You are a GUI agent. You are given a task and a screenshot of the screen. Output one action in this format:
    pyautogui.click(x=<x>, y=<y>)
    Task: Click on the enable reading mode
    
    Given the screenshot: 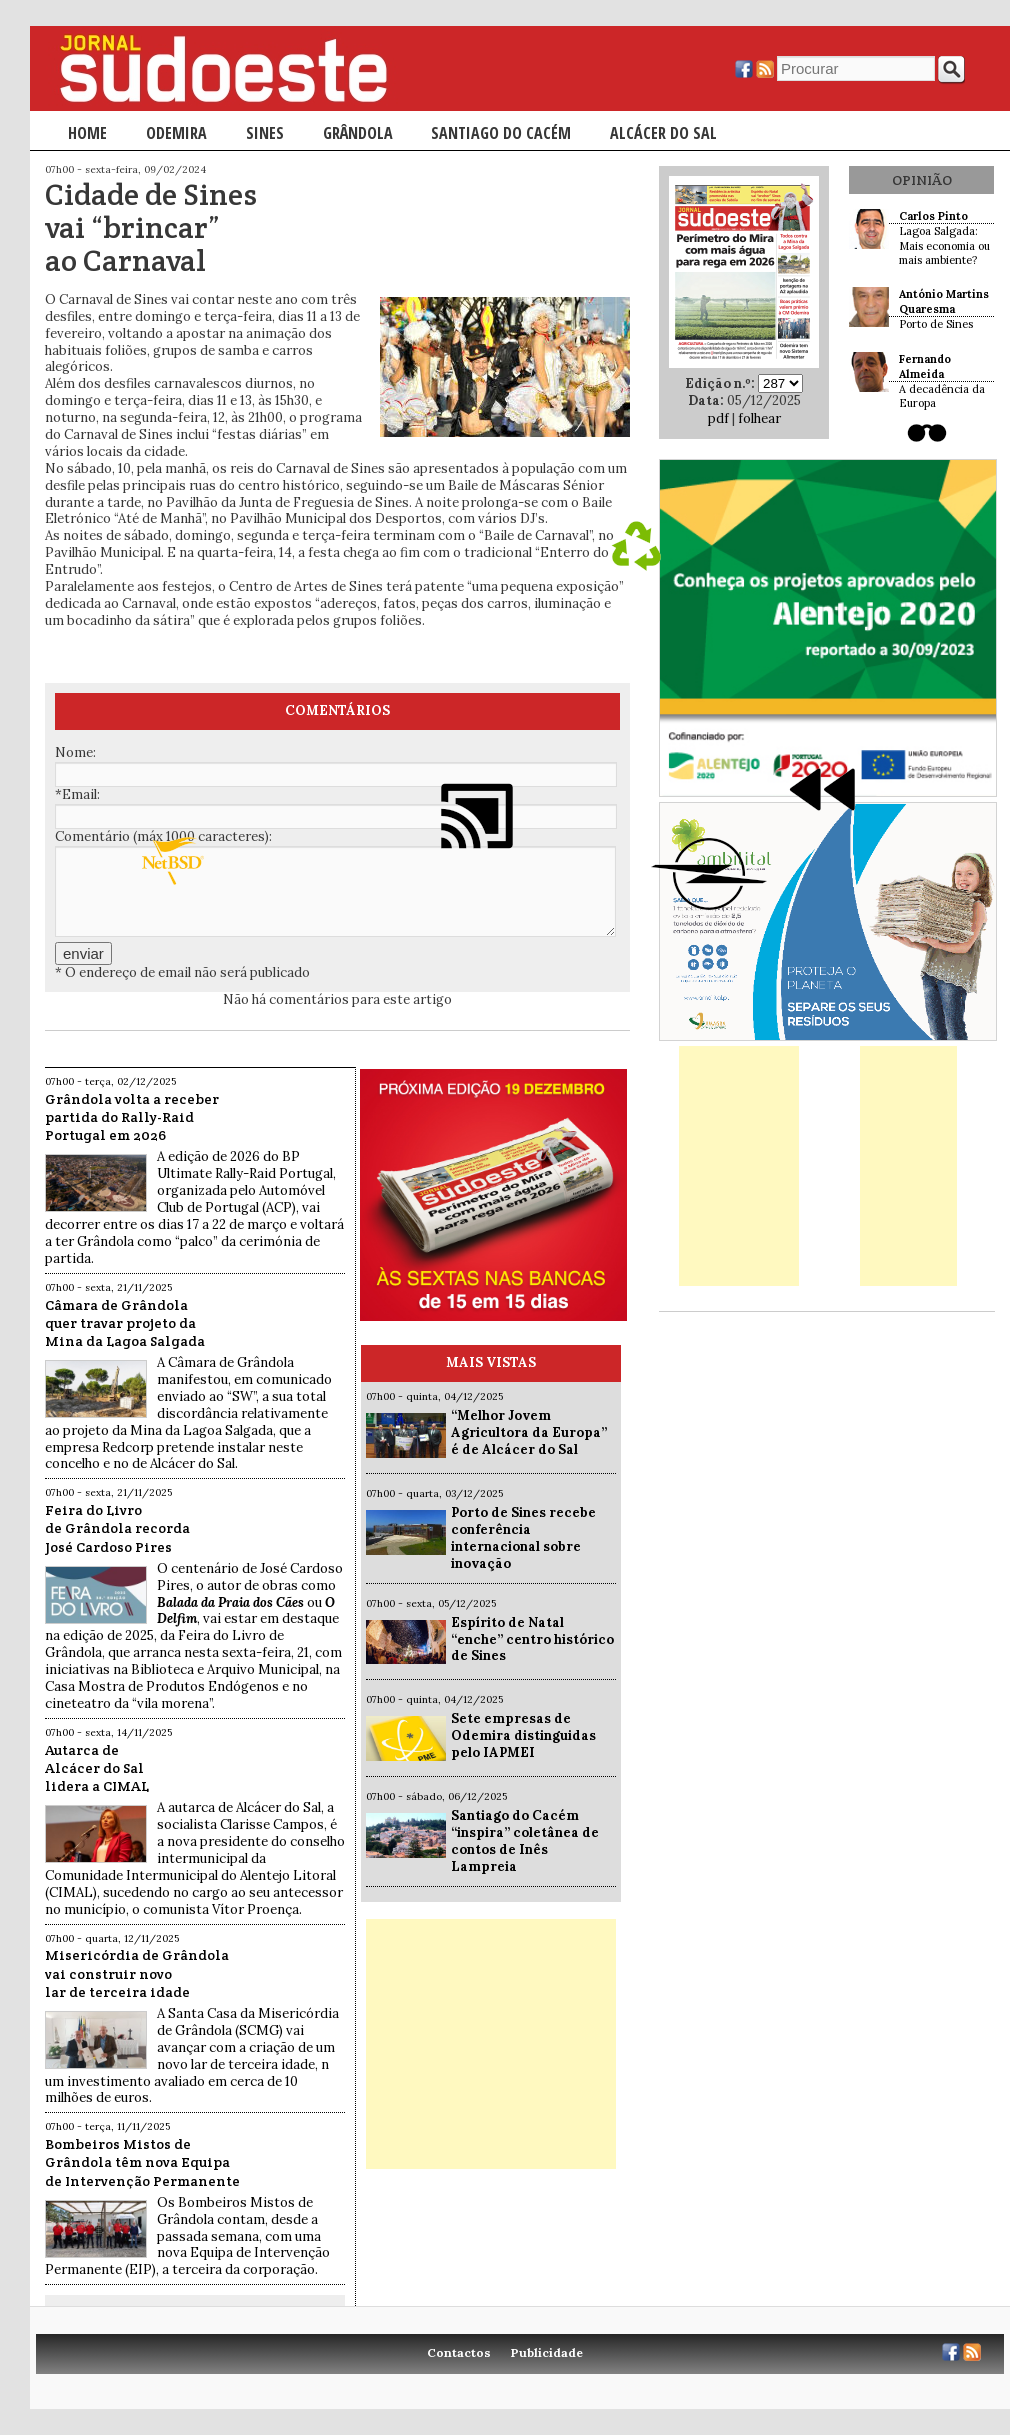 What is the action you would take?
    pyautogui.click(x=927, y=433)
    